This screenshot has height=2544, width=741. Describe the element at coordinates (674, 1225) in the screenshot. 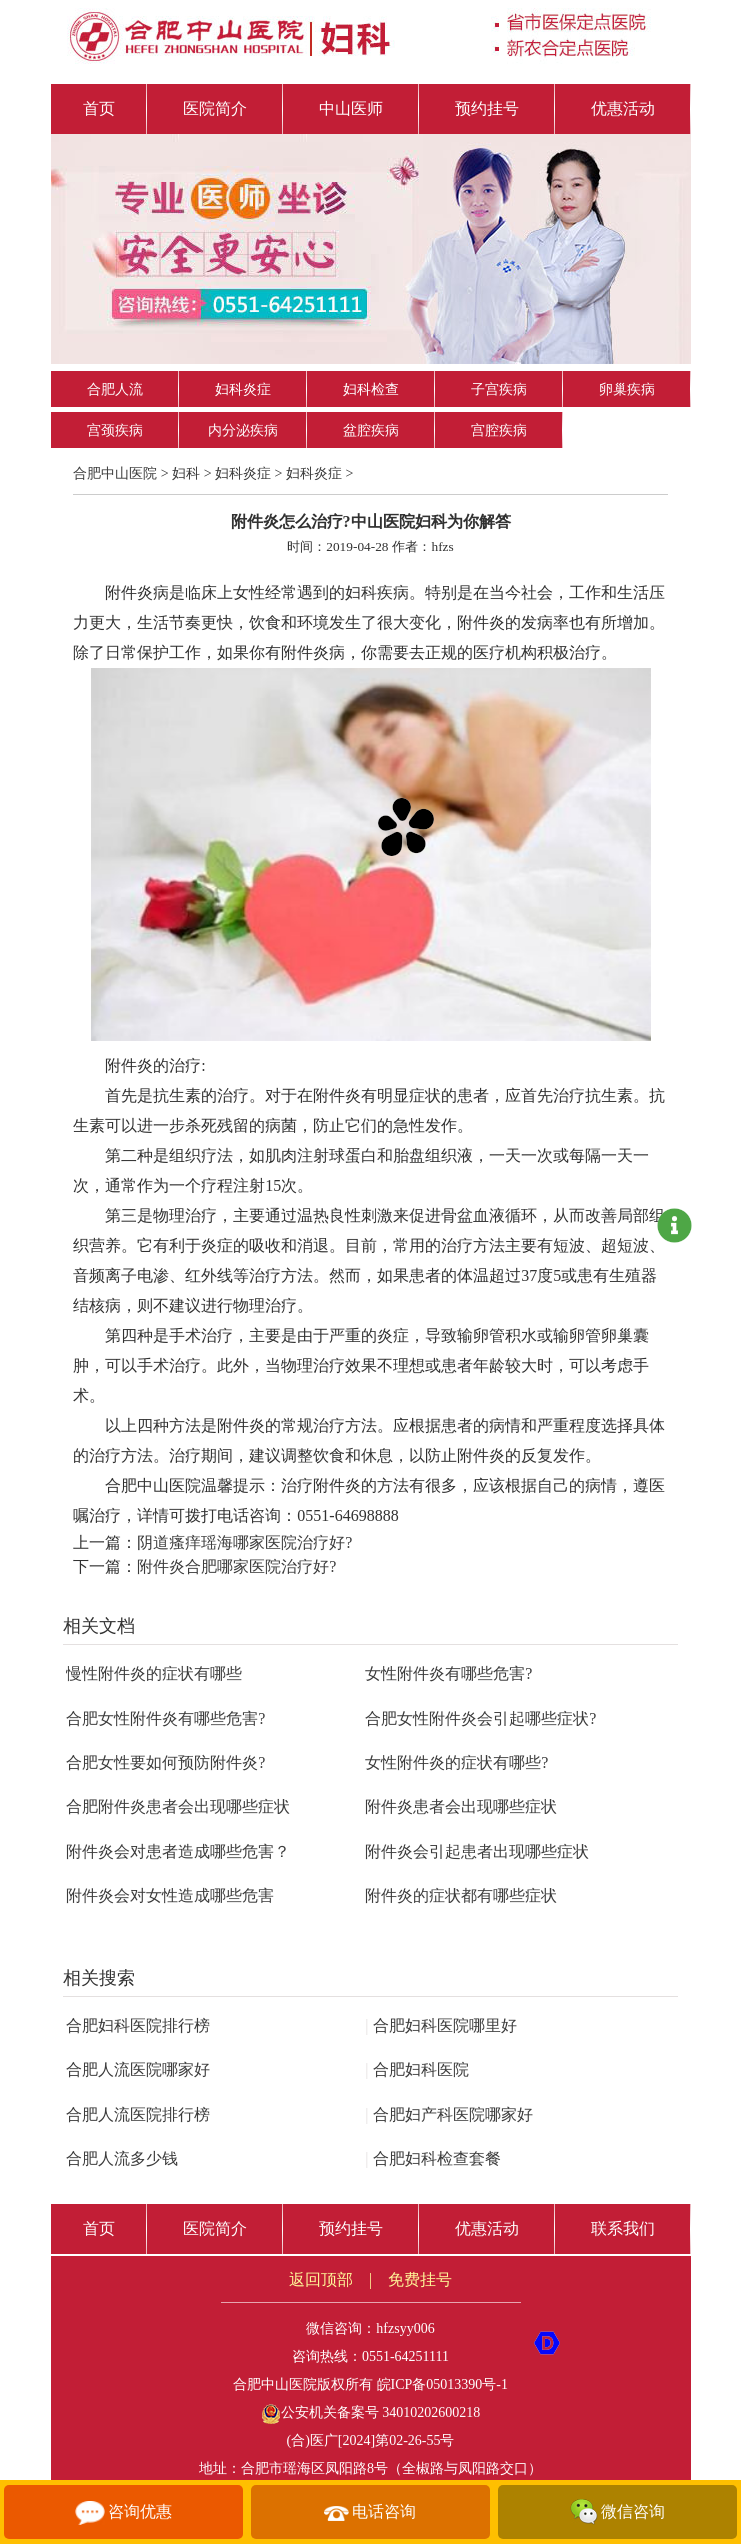

I see `view more information or details` at that location.